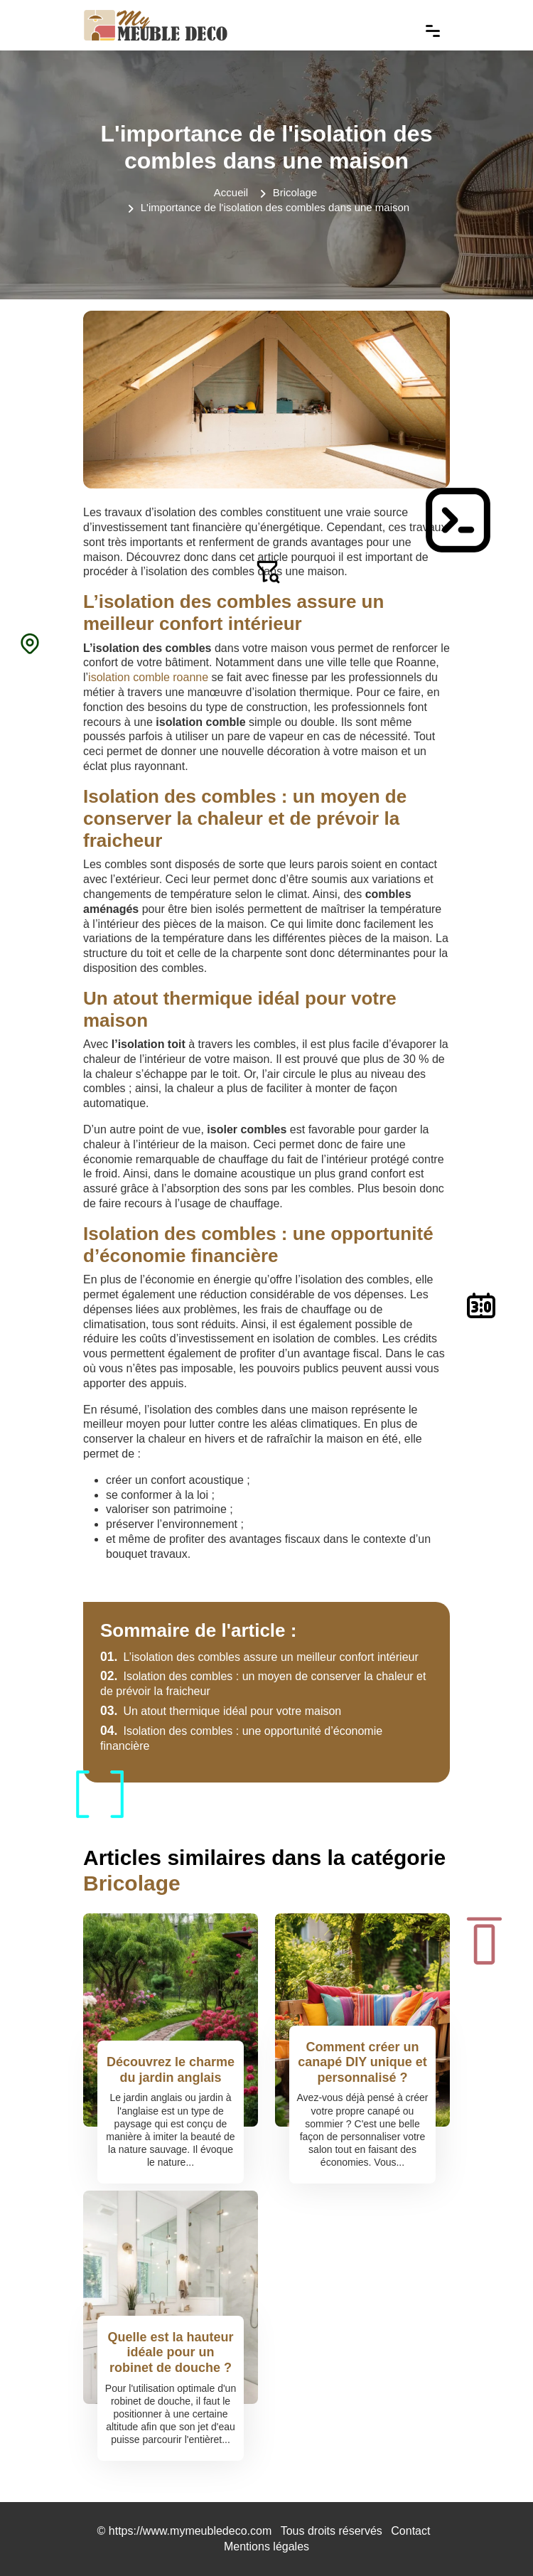 The width and height of the screenshot is (533, 2576). What do you see at coordinates (458, 520) in the screenshot?
I see `tabler icons brand logo` at bounding box center [458, 520].